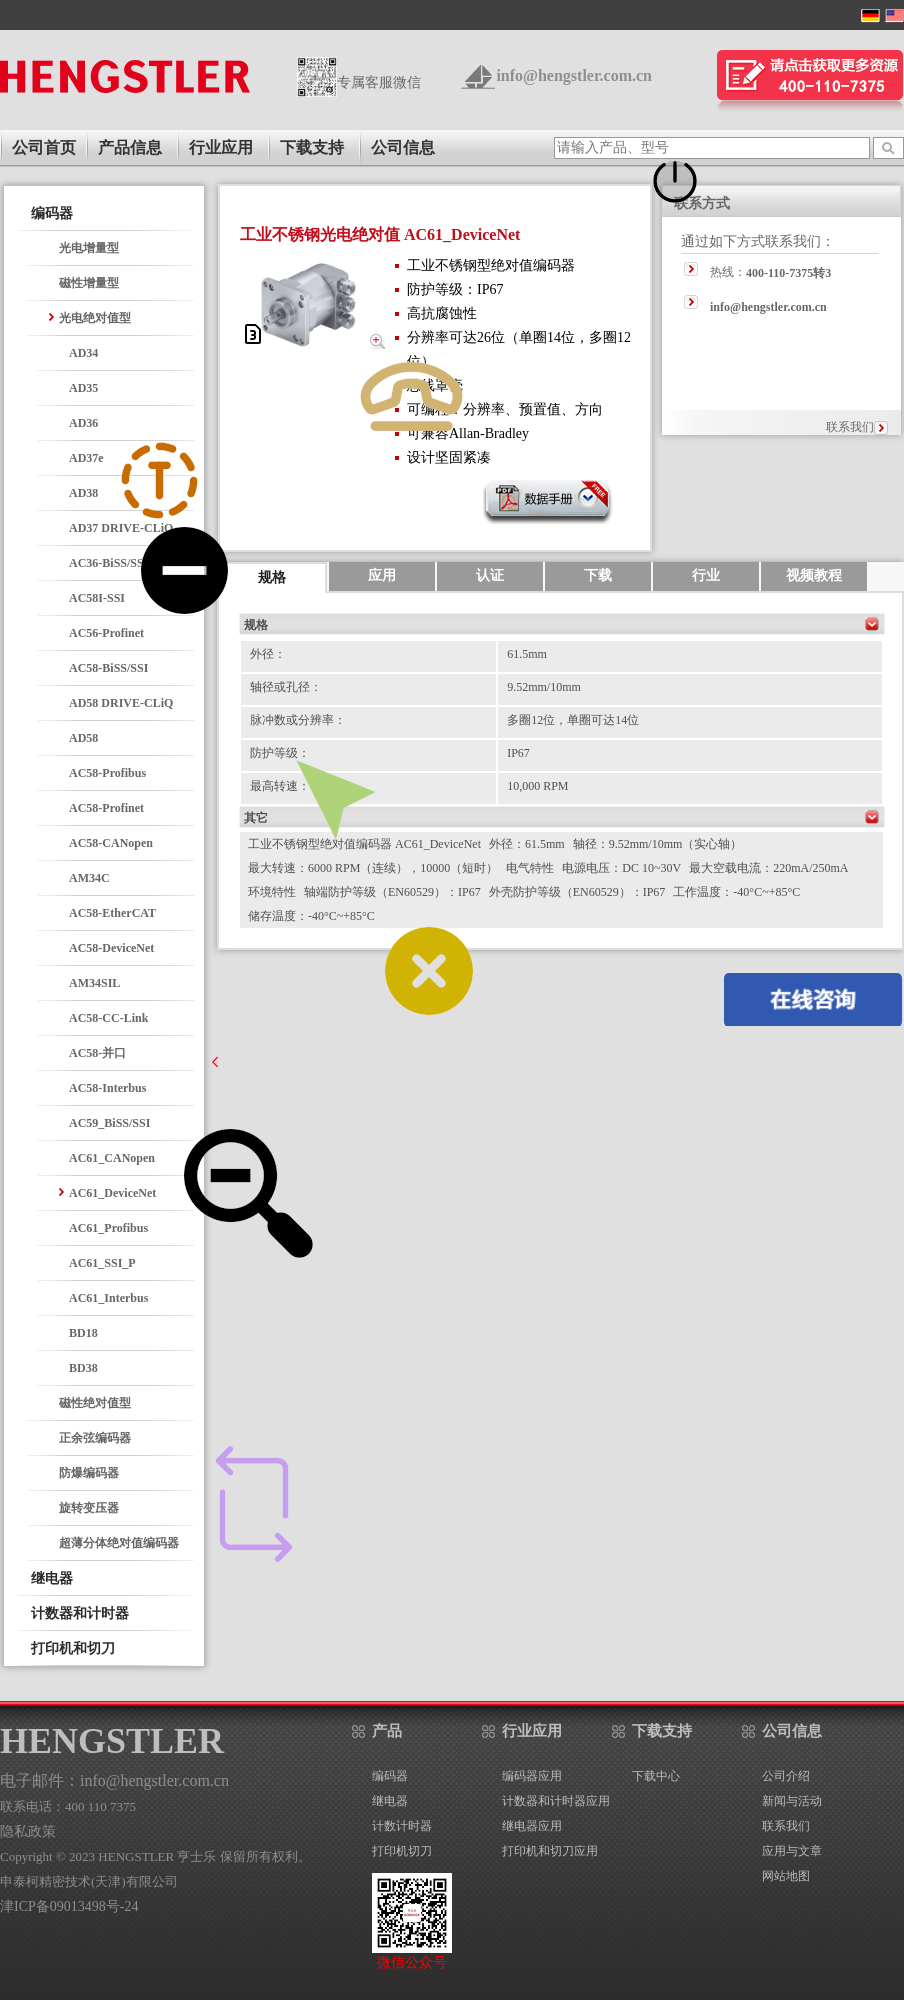  Describe the element at coordinates (429, 971) in the screenshot. I see `close or dismiss a dialog` at that location.